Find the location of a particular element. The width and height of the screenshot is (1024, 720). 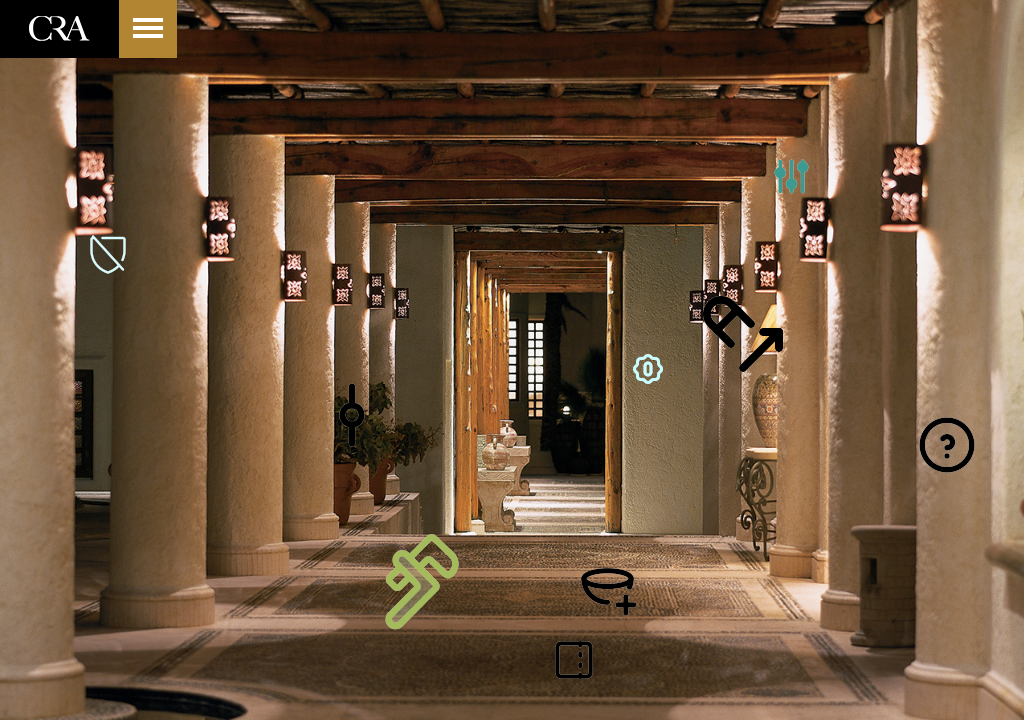

view commit history in version control is located at coordinates (352, 415).